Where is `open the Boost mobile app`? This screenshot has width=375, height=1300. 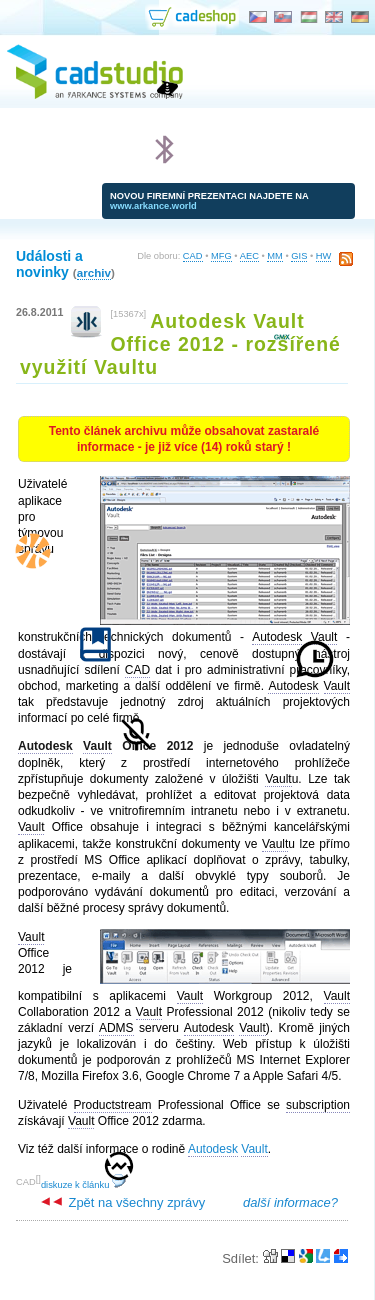 open the Boost mobile app is located at coordinates (167, 88).